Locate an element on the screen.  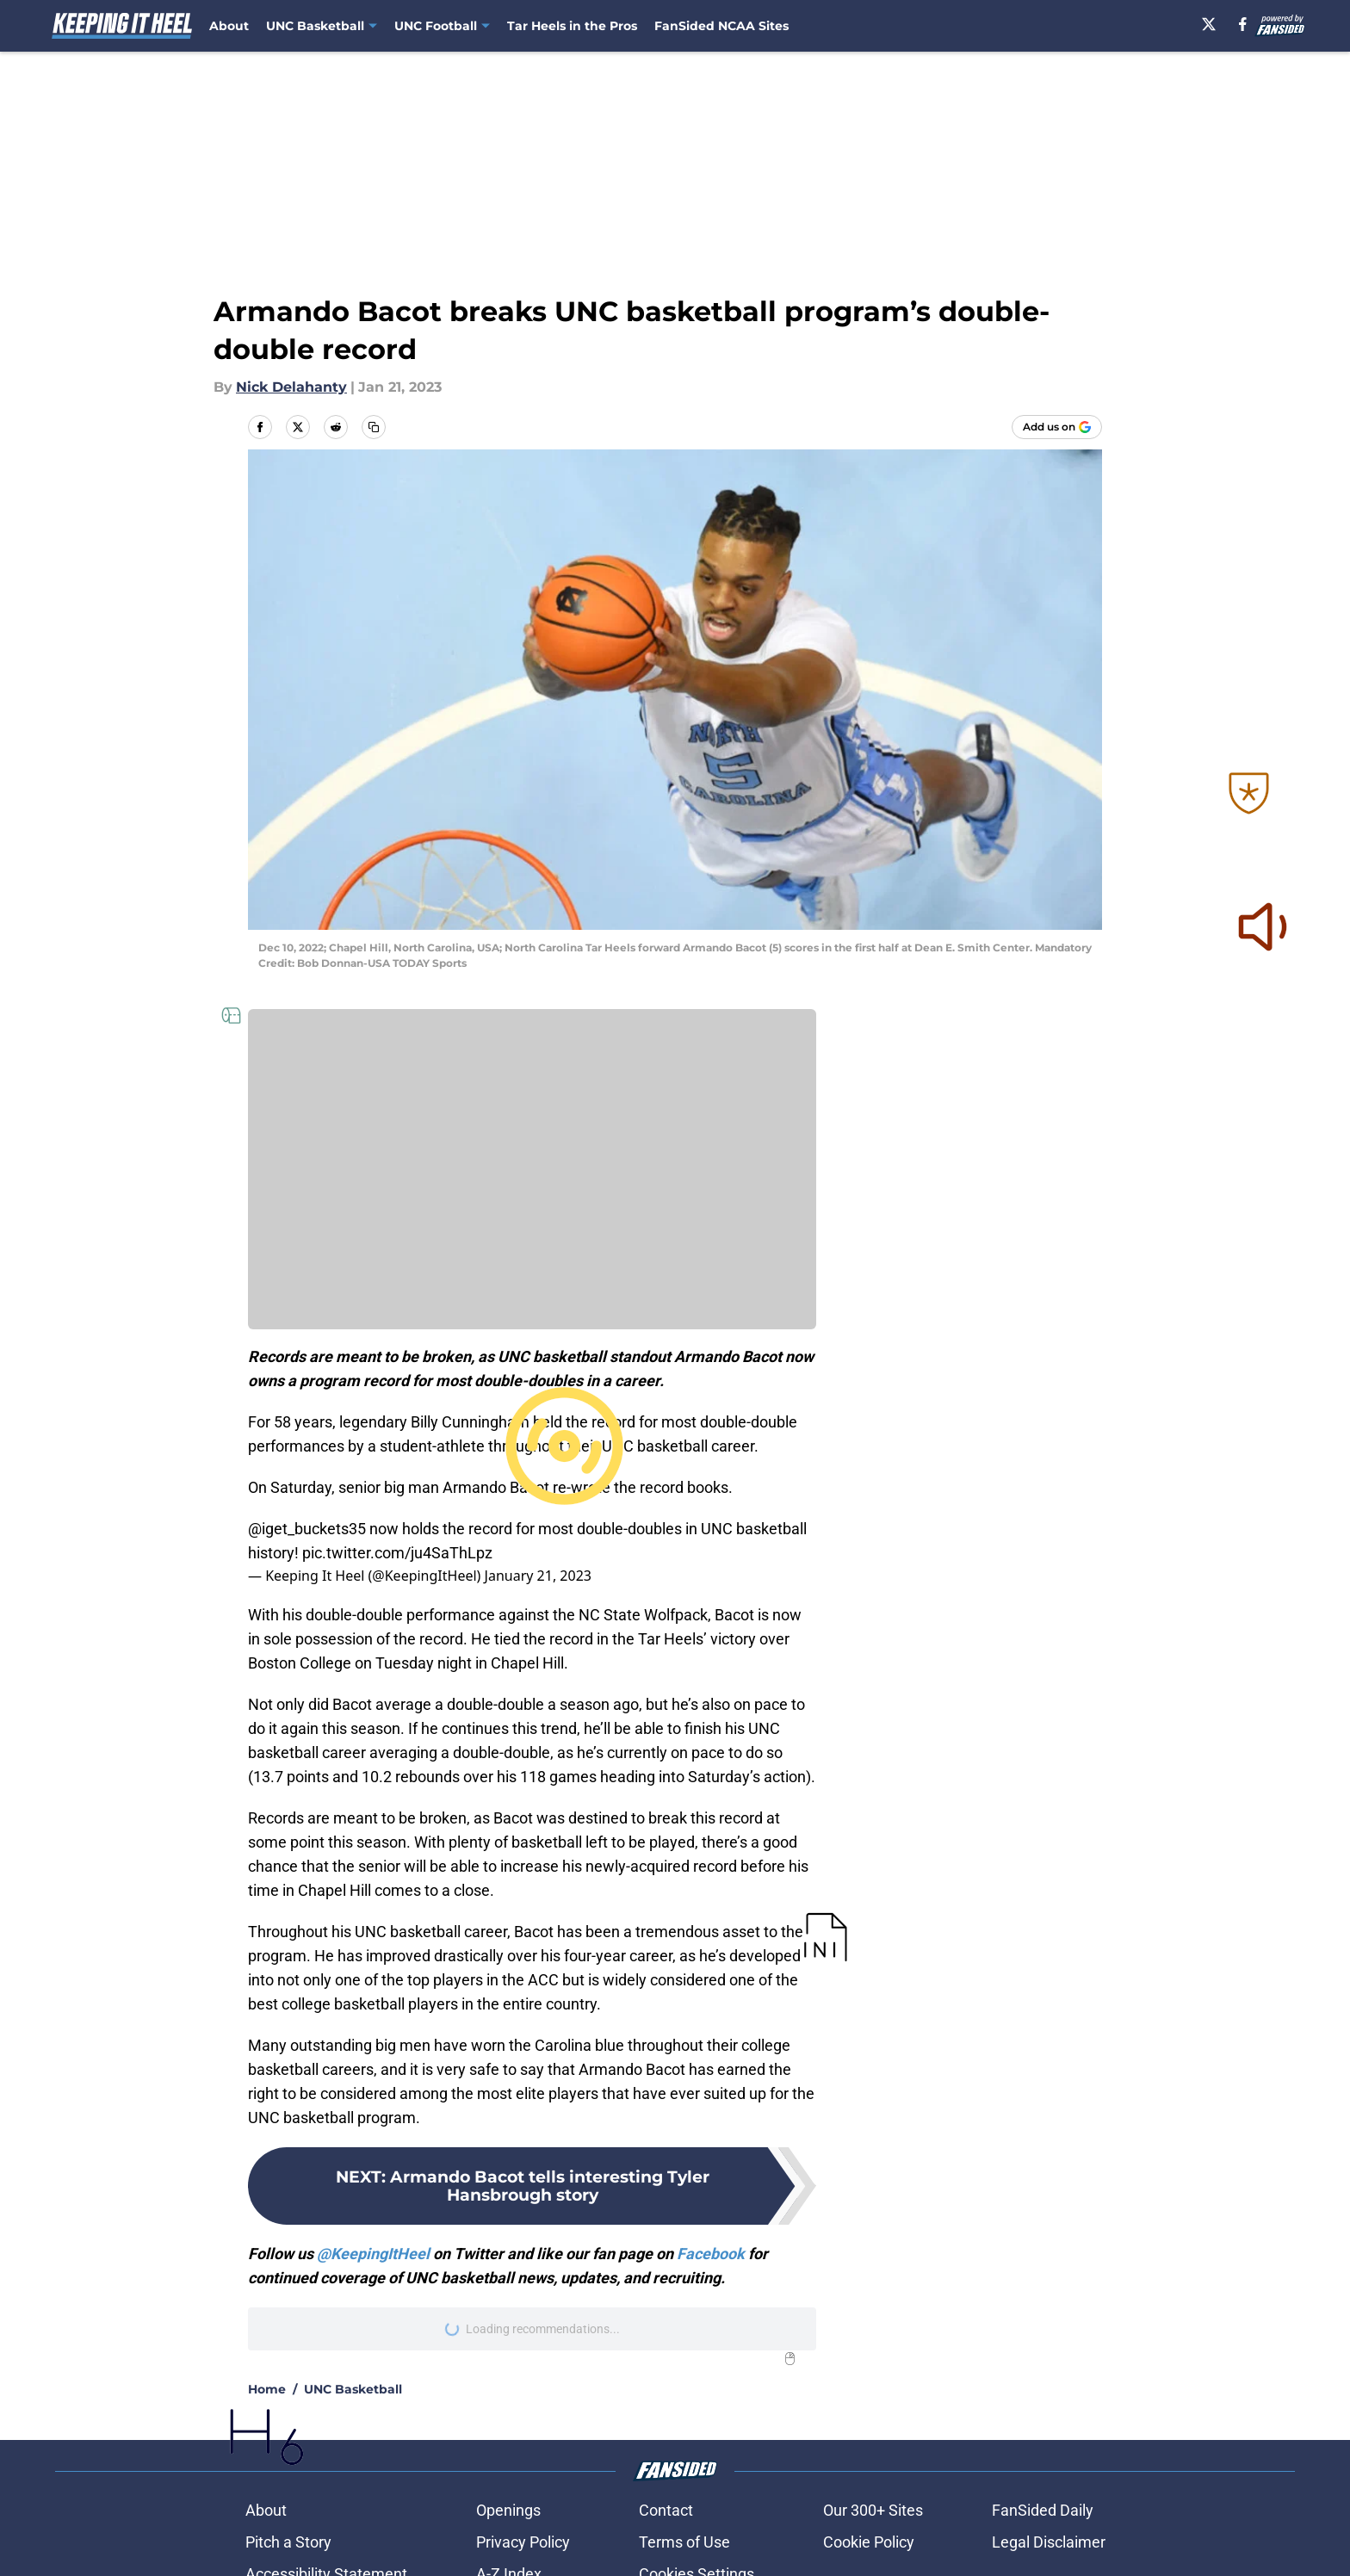
adjust audio to low volume level is located at coordinates (1262, 926).